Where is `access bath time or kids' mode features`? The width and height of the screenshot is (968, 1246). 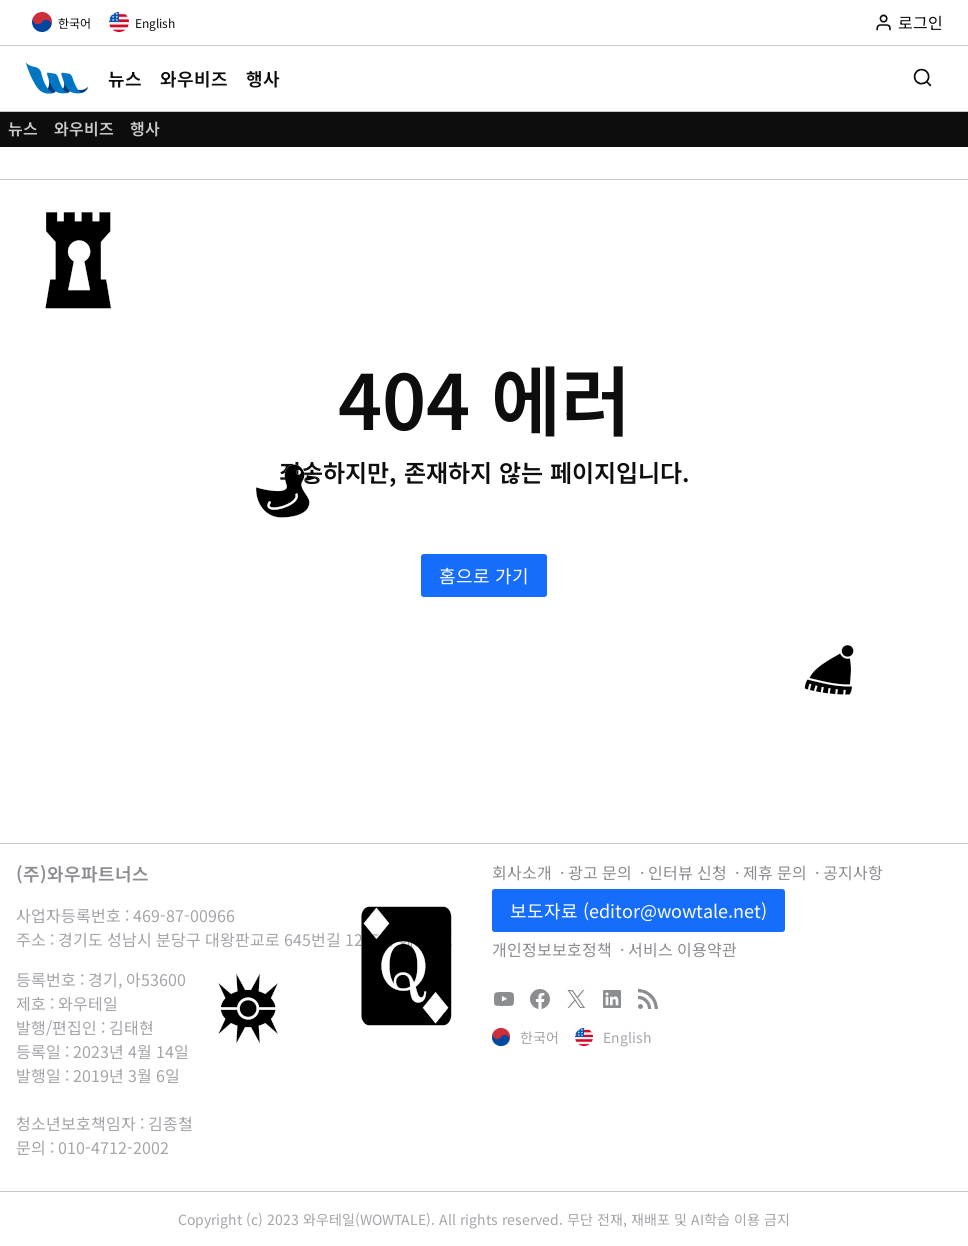
access bath time or kids' mode features is located at coordinates (286, 491).